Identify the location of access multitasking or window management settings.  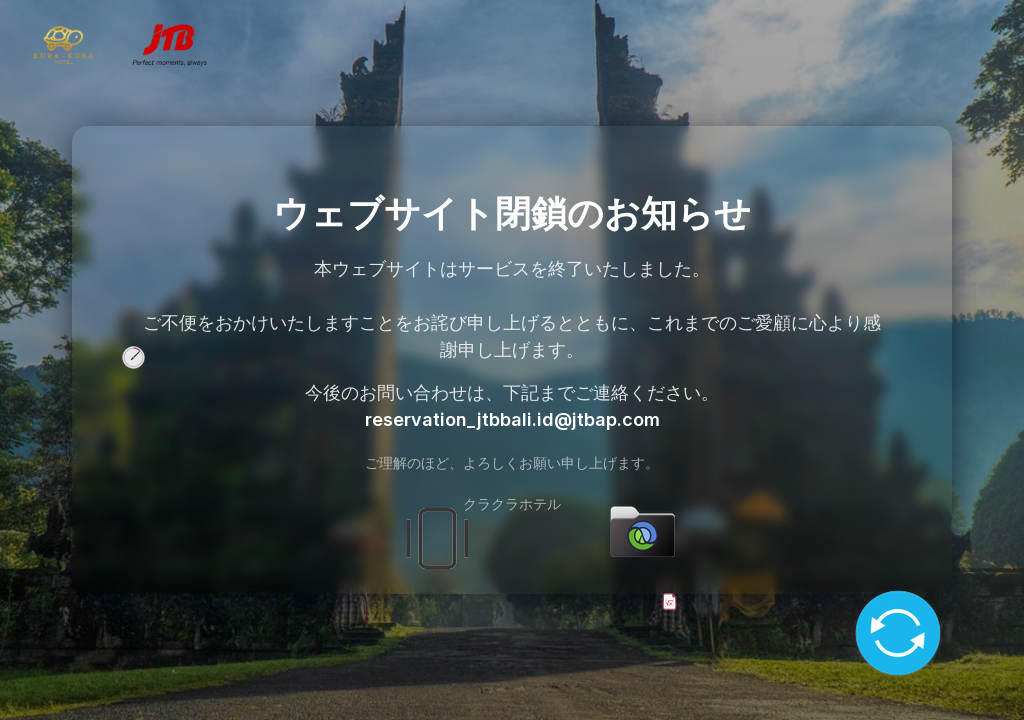
(437, 538).